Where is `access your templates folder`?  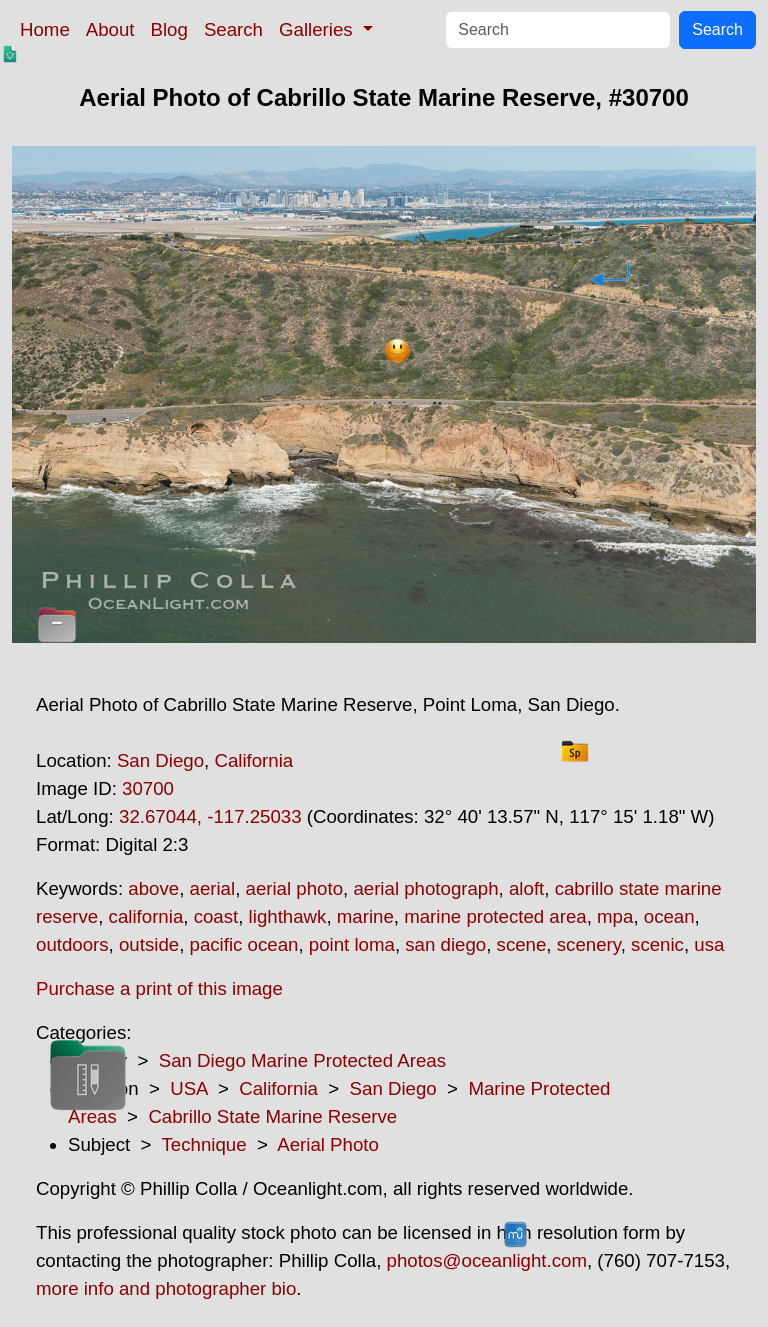
access your templates folder is located at coordinates (88, 1075).